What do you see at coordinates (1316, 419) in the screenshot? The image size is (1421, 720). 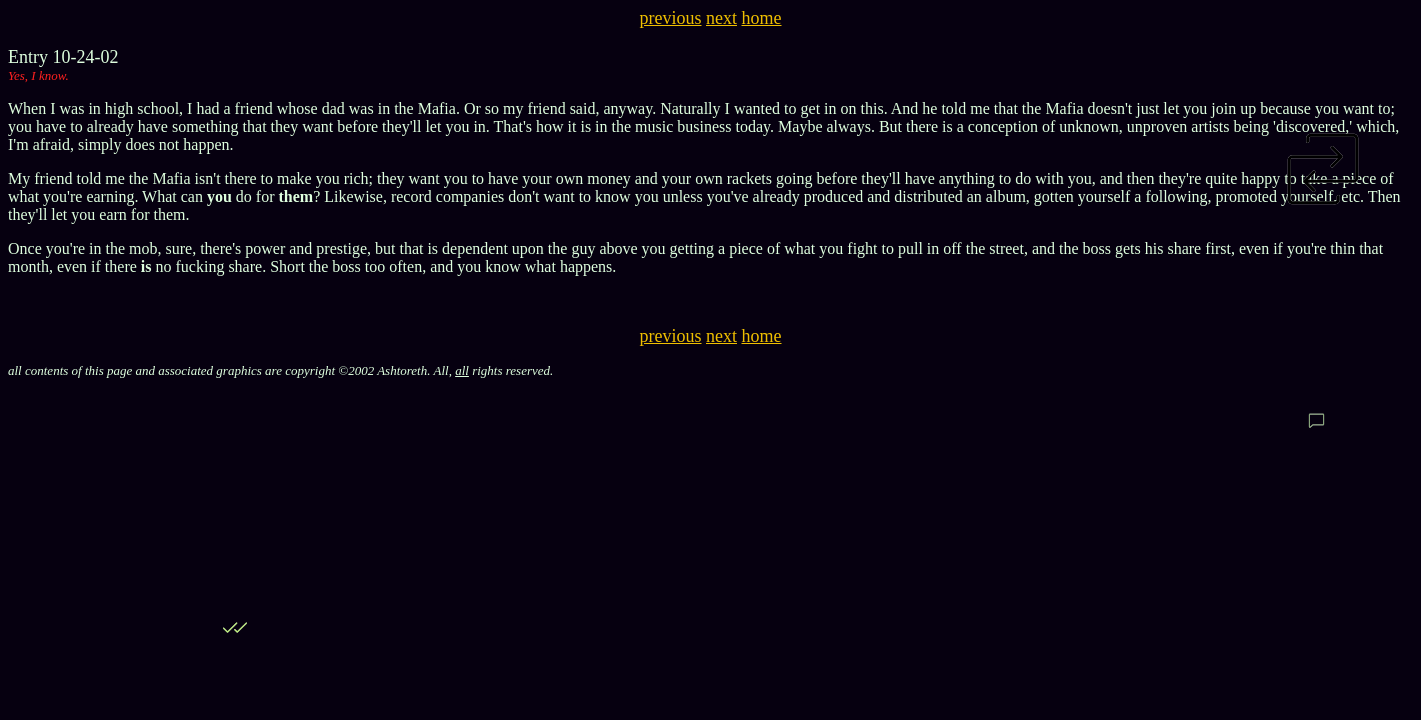 I see `open chat or messaging` at bounding box center [1316, 419].